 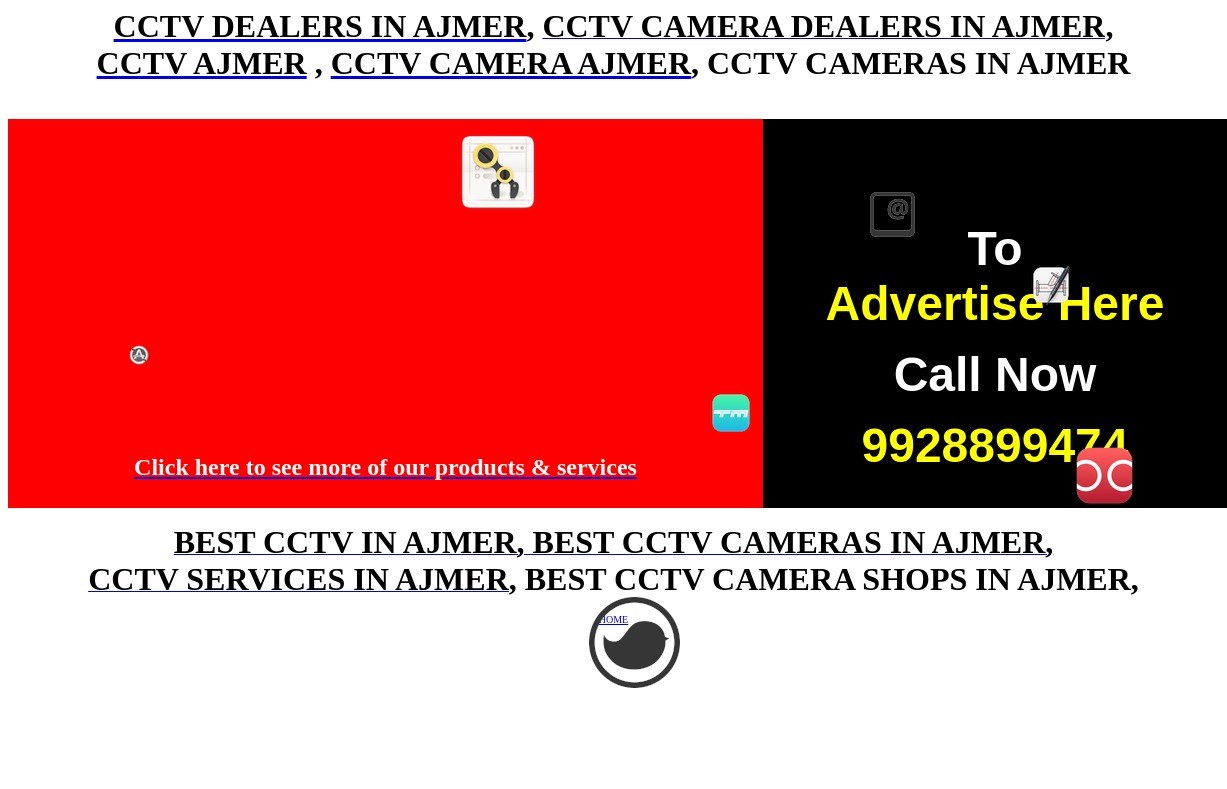 I want to click on launch budgie desktop environment, so click(x=634, y=642).